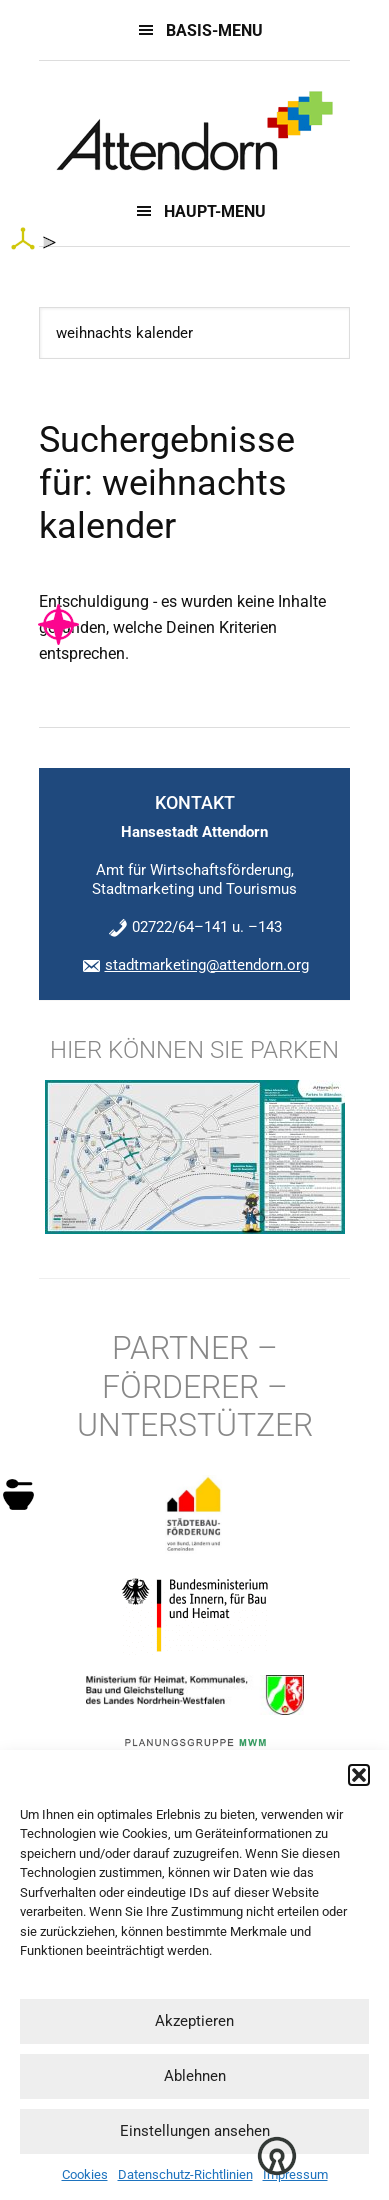 This screenshot has height=2200, width=389. What do you see at coordinates (23, 239) in the screenshot?
I see `access 3D transform or manipulation tools` at bounding box center [23, 239].